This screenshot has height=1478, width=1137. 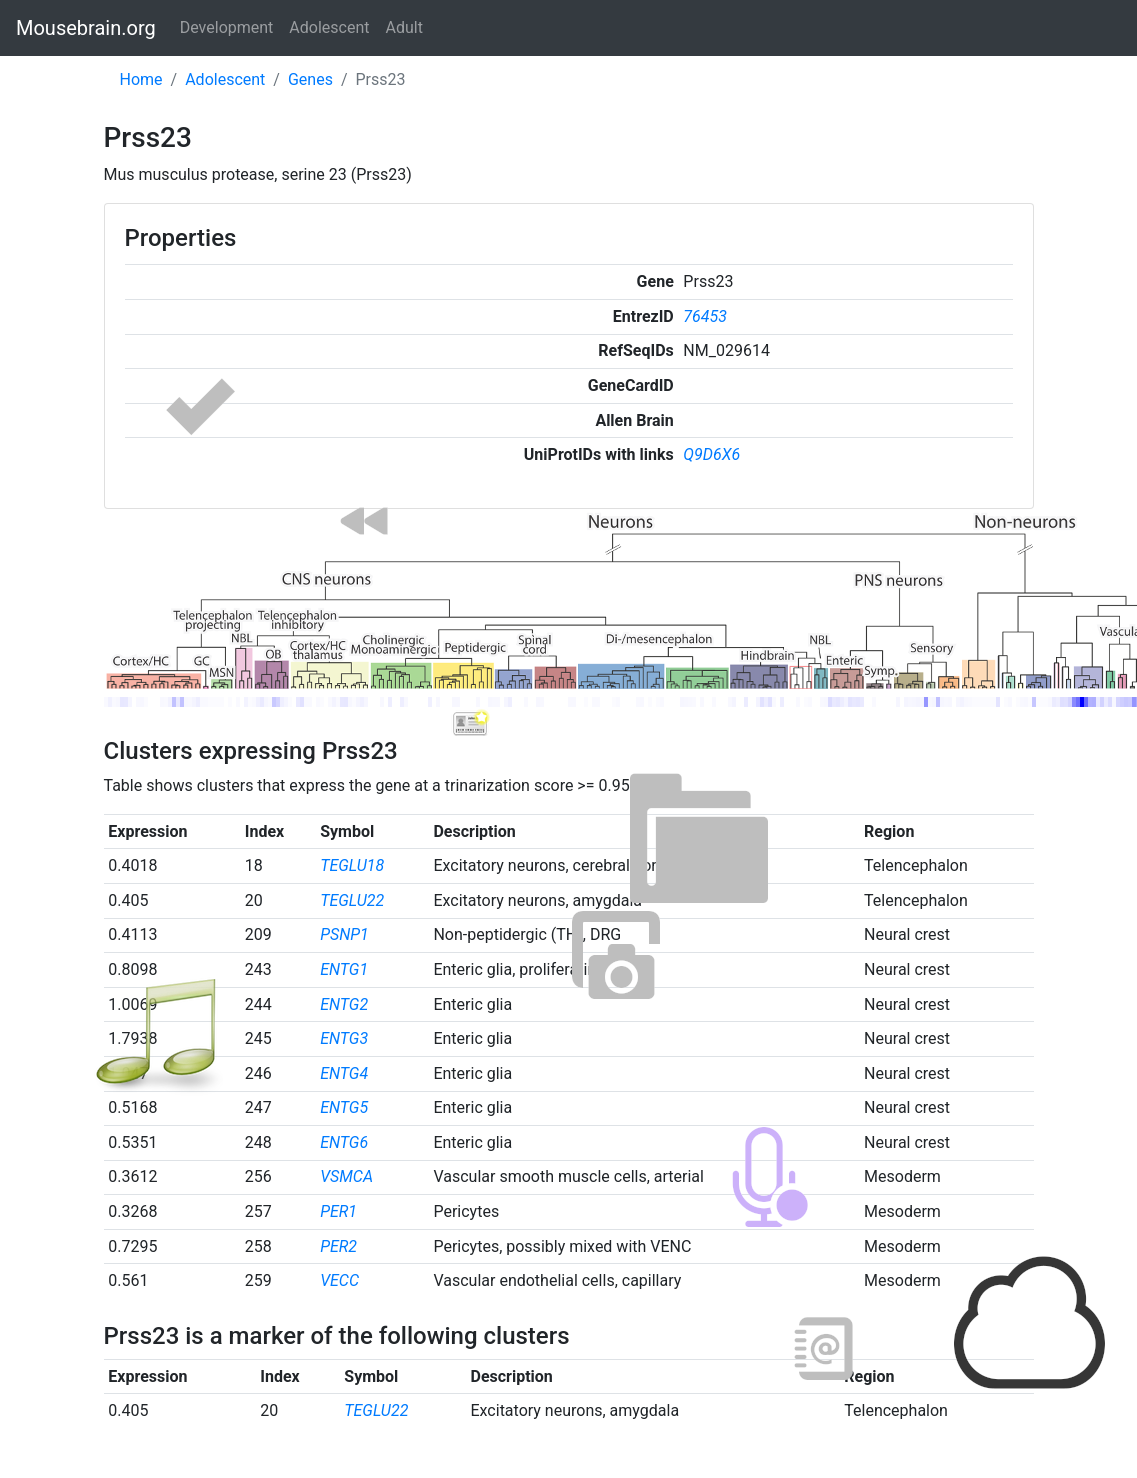 What do you see at coordinates (1029, 1322) in the screenshot?
I see `access internet or cloud-based applications` at bounding box center [1029, 1322].